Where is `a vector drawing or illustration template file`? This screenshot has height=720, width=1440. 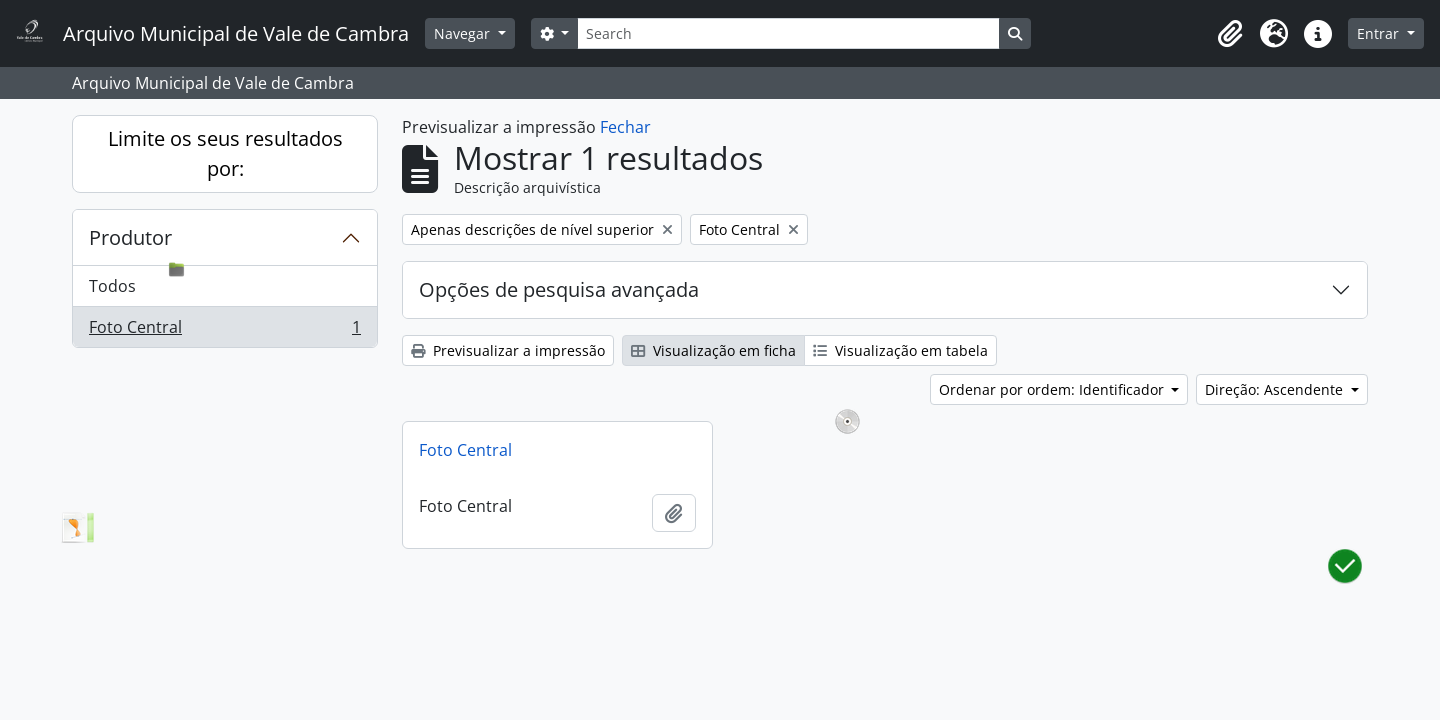
a vector drawing or illustration template file is located at coordinates (77, 527).